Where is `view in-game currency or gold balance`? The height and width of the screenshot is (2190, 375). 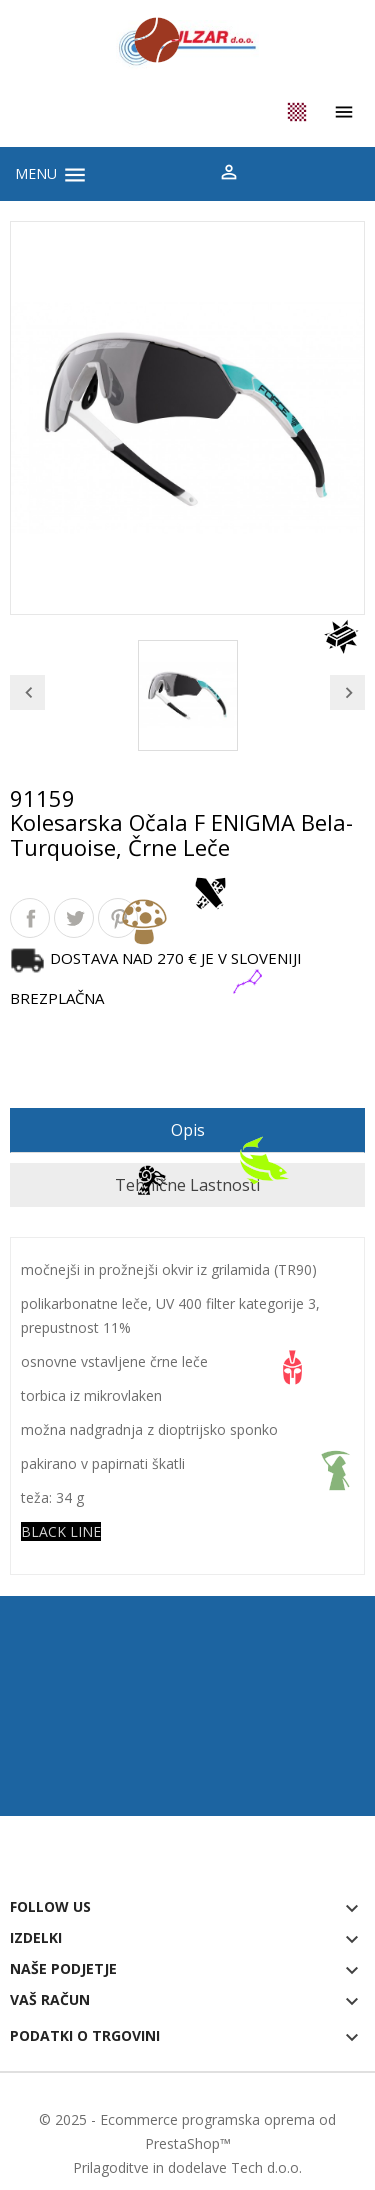
view in-game currency or gold balance is located at coordinates (341, 636).